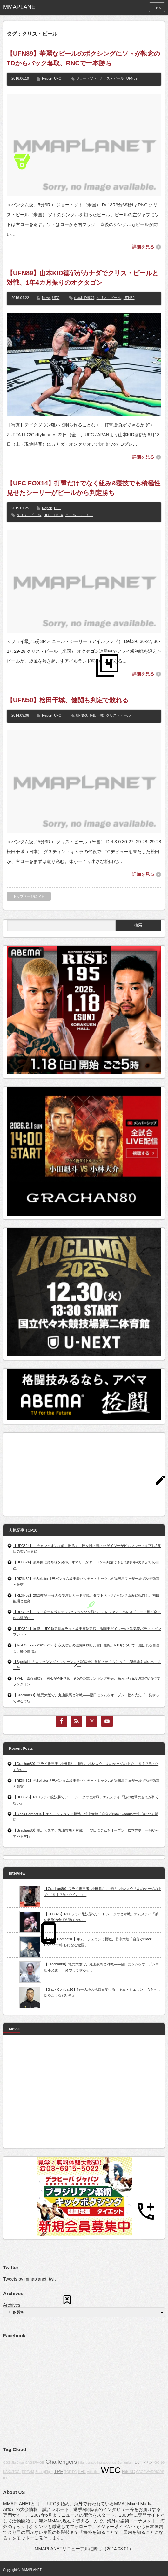 This screenshot has height=2576, width=168. What do you see at coordinates (160, 1480) in the screenshot?
I see `edit or modify content` at bounding box center [160, 1480].